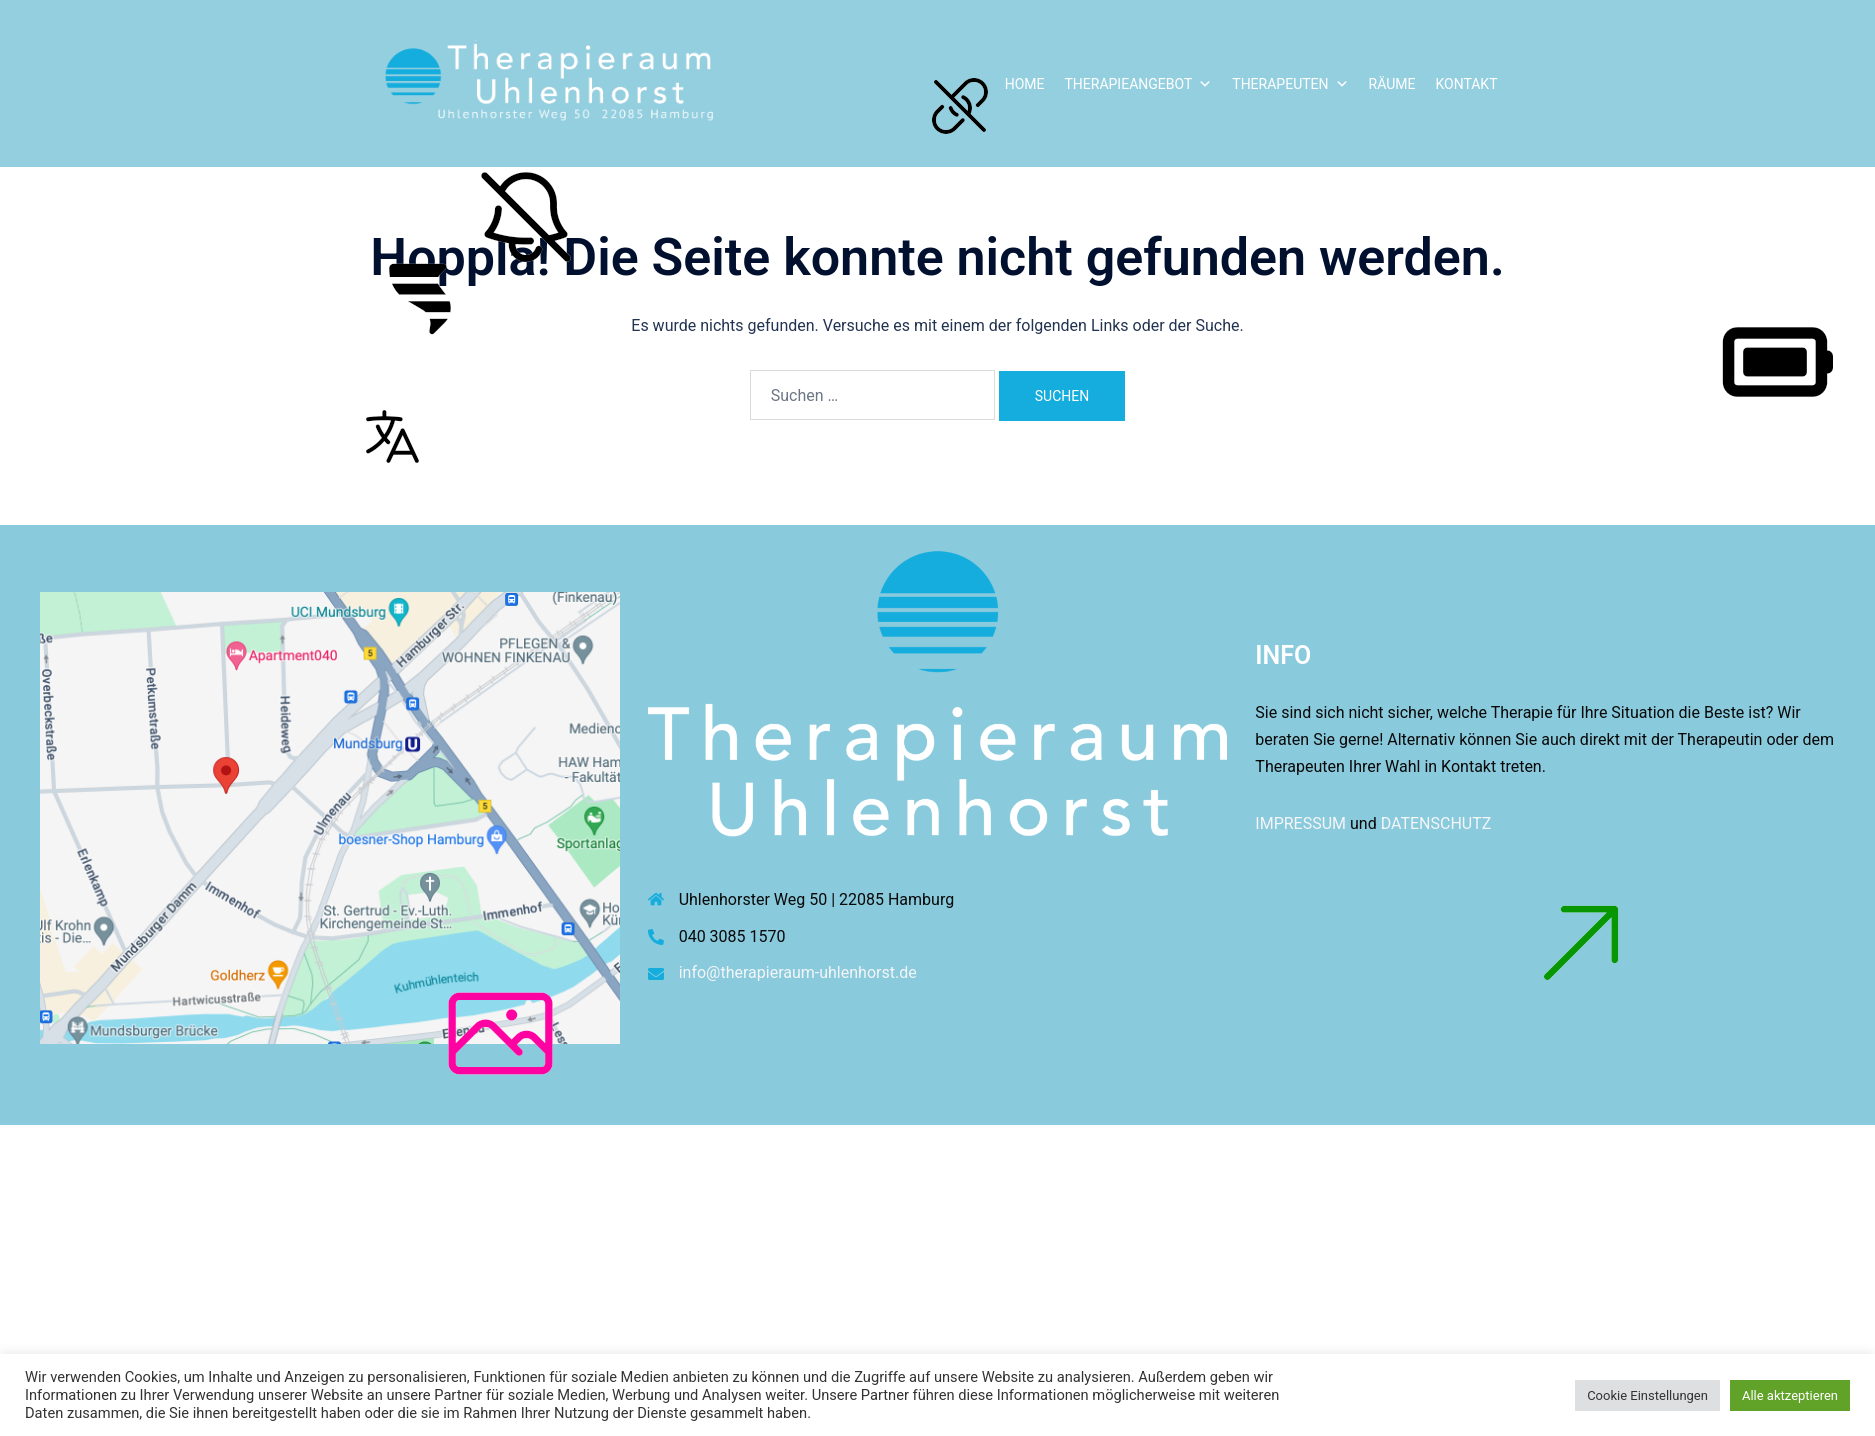  What do you see at coordinates (500, 1033) in the screenshot?
I see `view photo or image` at bounding box center [500, 1033].